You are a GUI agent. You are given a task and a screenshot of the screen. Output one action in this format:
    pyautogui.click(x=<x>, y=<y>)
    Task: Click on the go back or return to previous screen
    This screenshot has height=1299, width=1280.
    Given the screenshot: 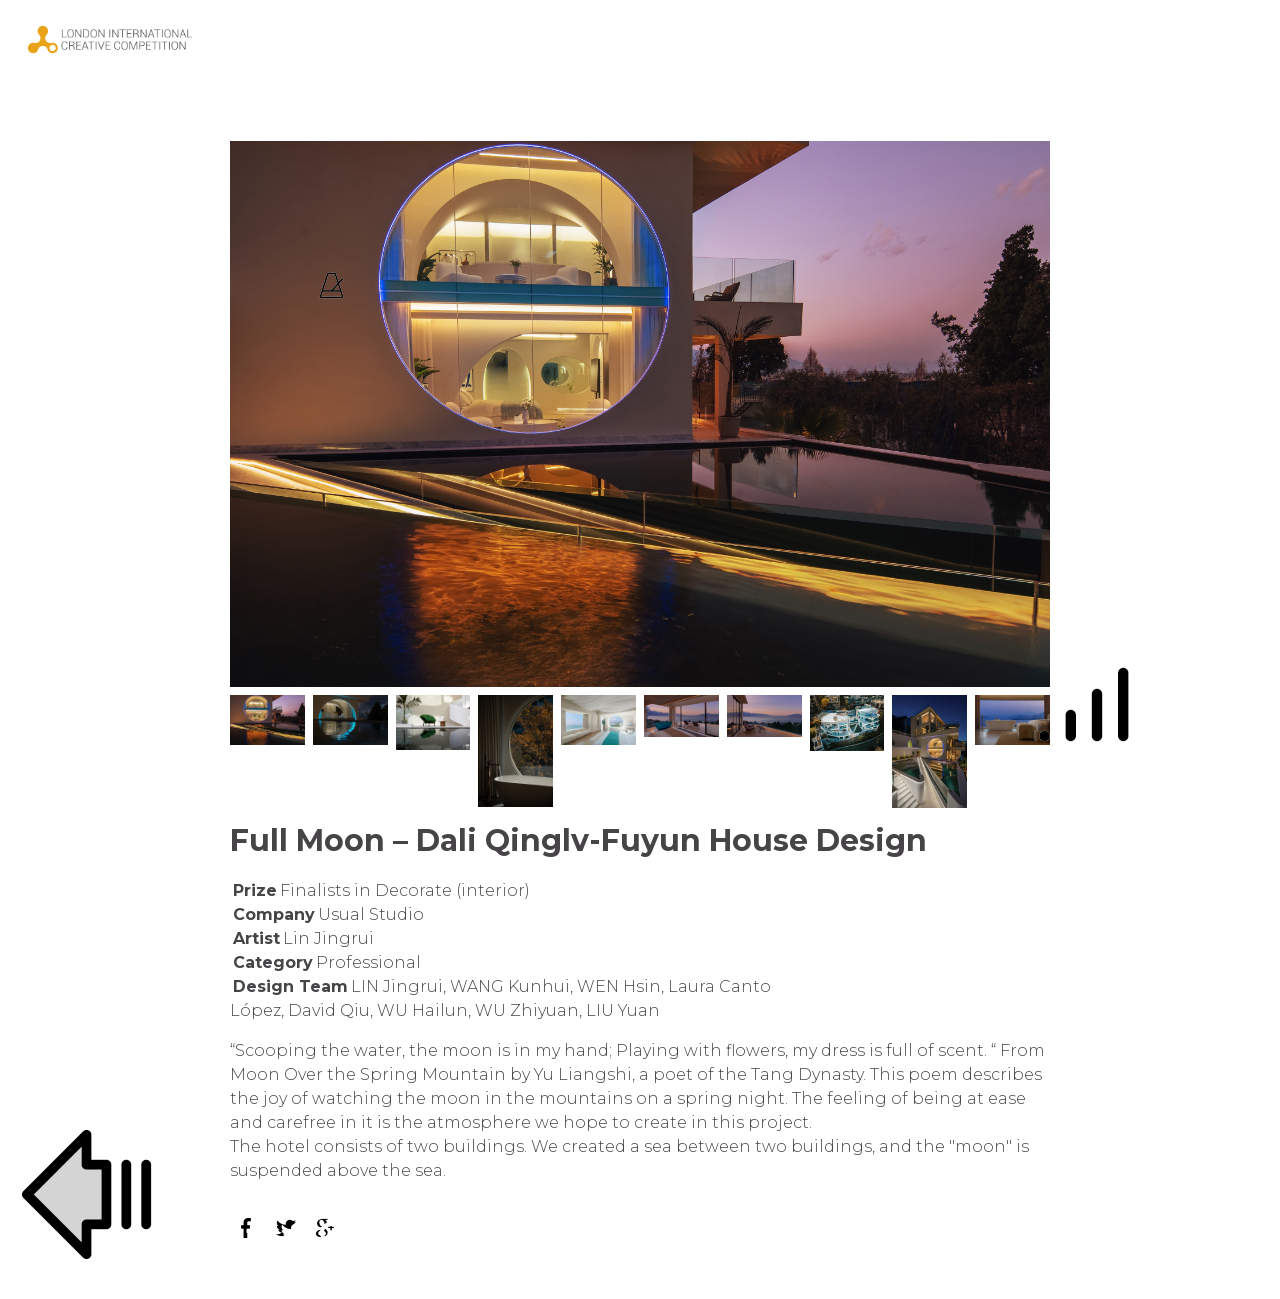 What is the action you would take?
    pyautogui.click(x=91, y=1194)
    